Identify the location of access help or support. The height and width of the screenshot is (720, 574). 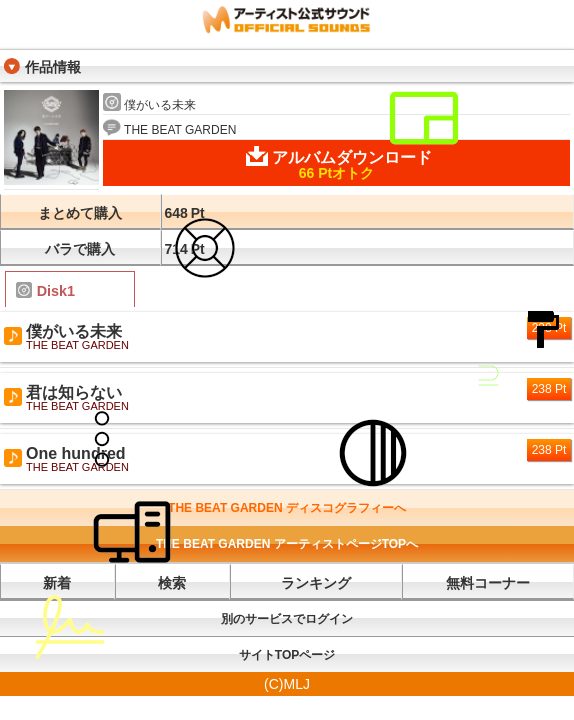
(205, 248).